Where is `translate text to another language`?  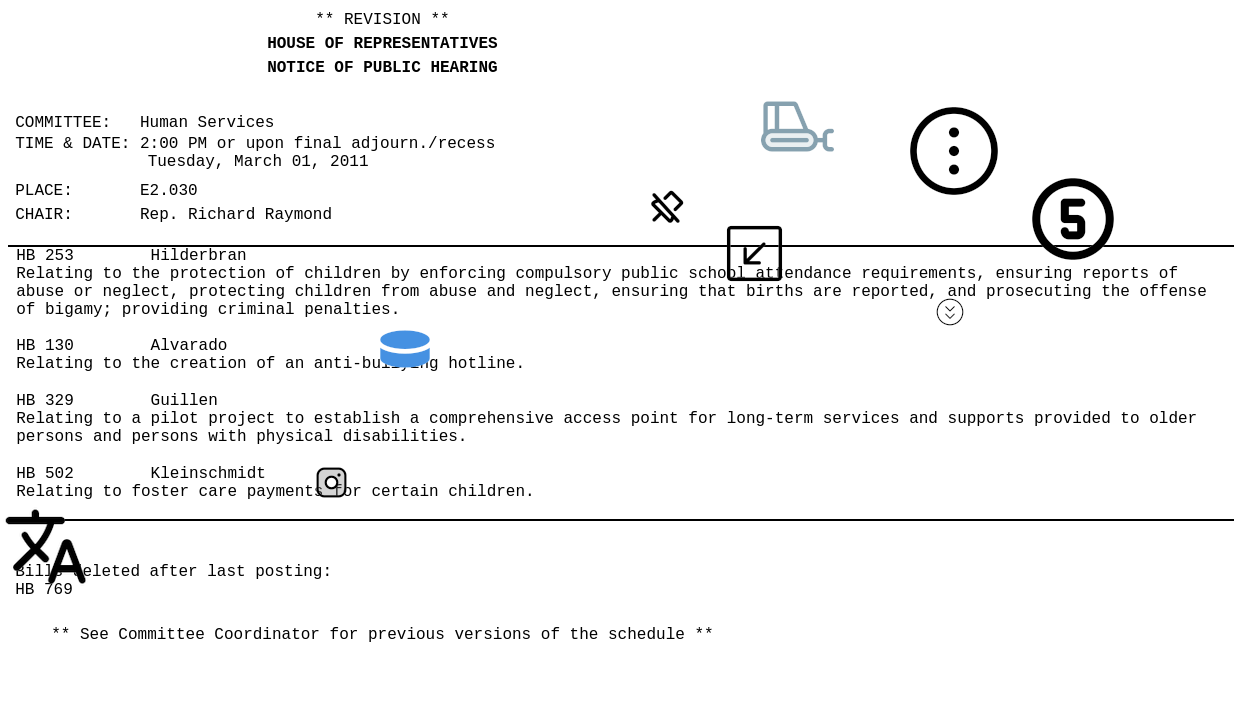
translate text to another language is located at coordinates (46, 546).